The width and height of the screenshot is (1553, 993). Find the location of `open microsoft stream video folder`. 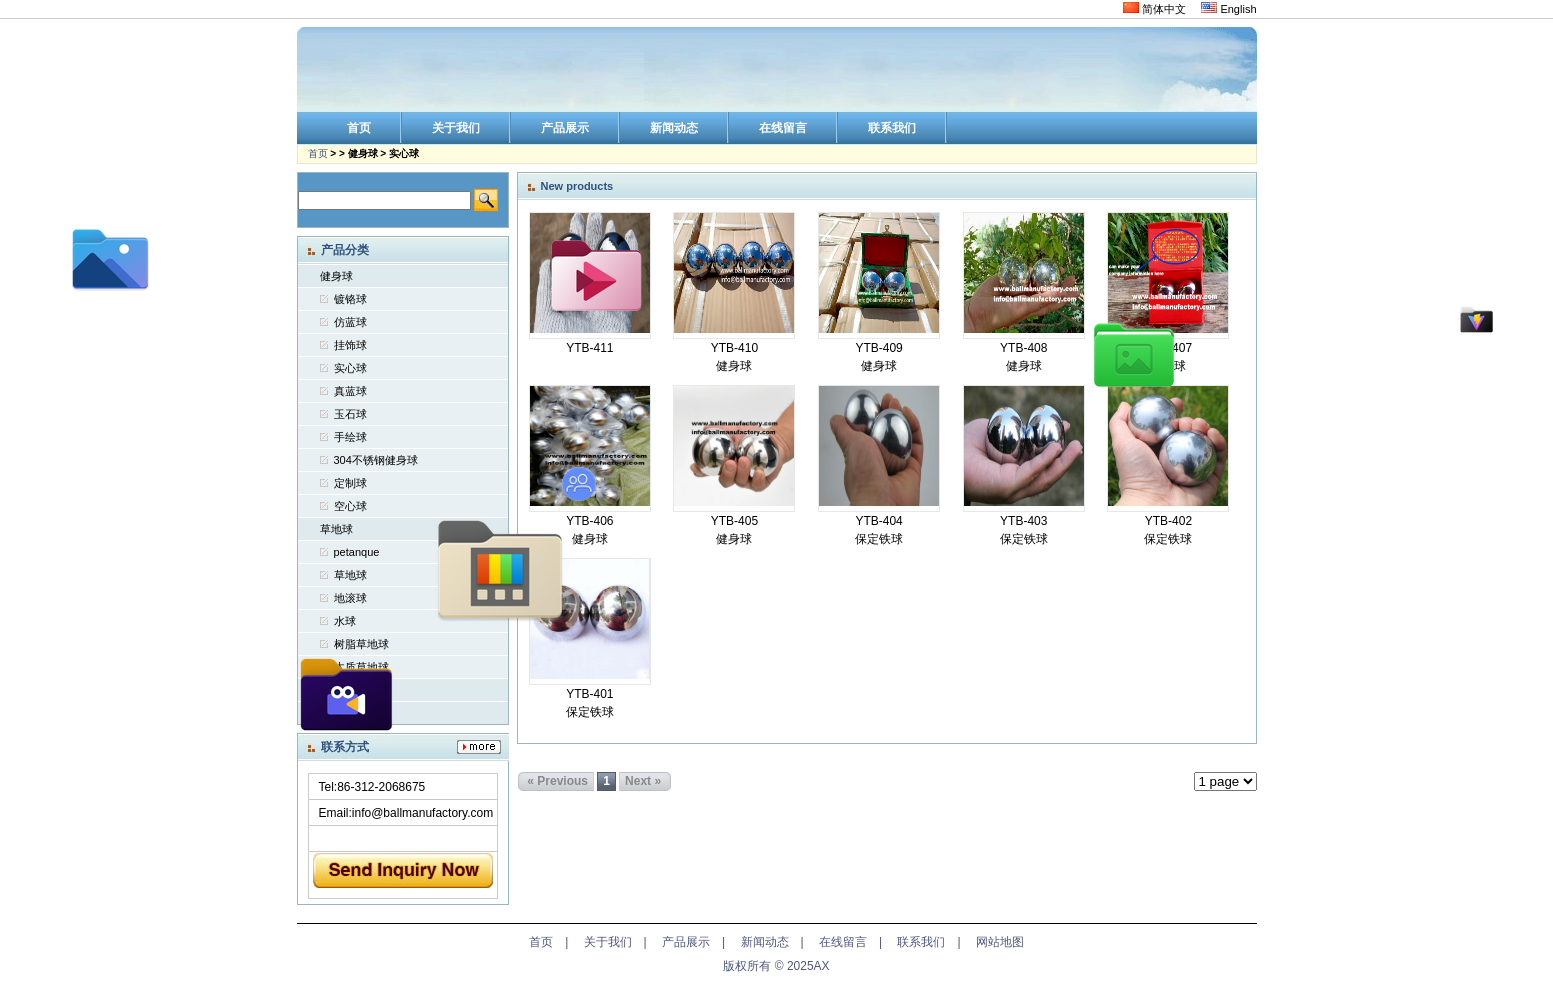

open microsoft stream video folder is located at coordinates (596, 278).